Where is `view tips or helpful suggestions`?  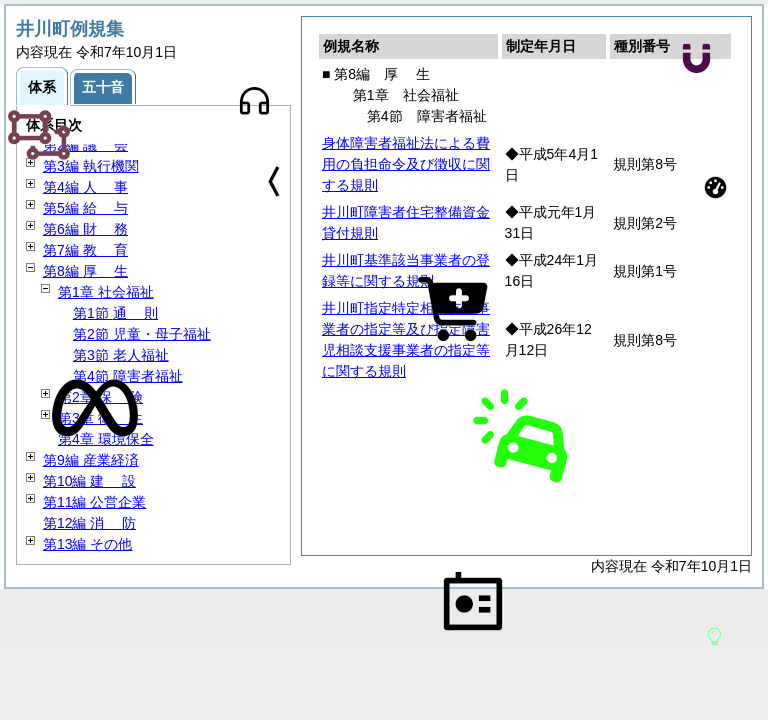 view tips or helpful suggestions is located at coordinates (714, 636).